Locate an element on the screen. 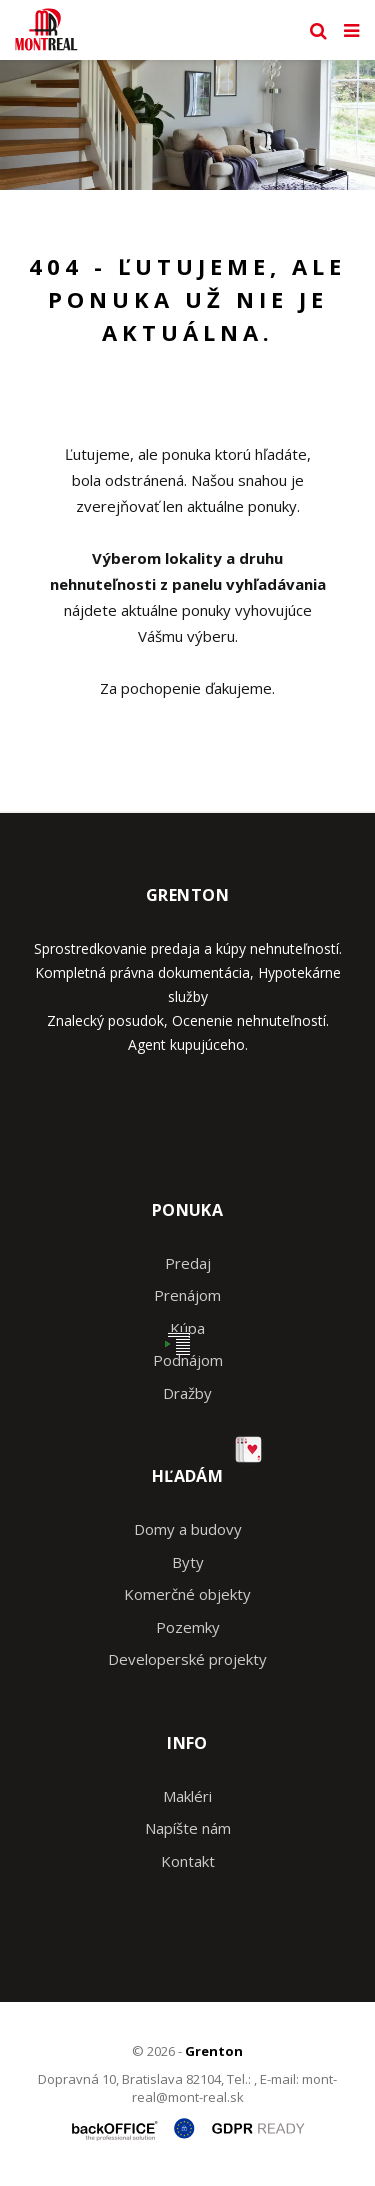 The width and height of the screenshot is (375, 2186). open solitaire card game is located at coordinates (248, 1449).